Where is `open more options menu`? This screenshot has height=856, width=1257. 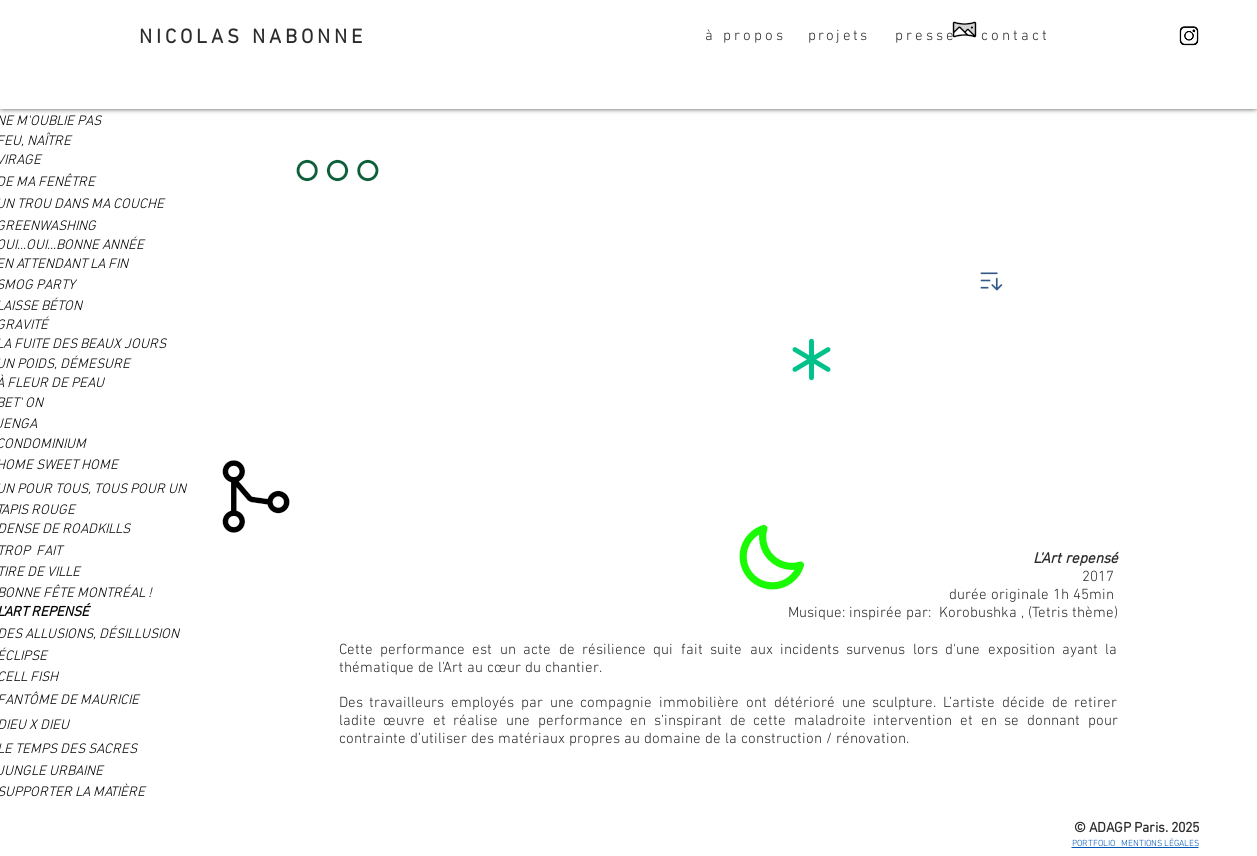 open more options menu is located at coordinates (337, 170).